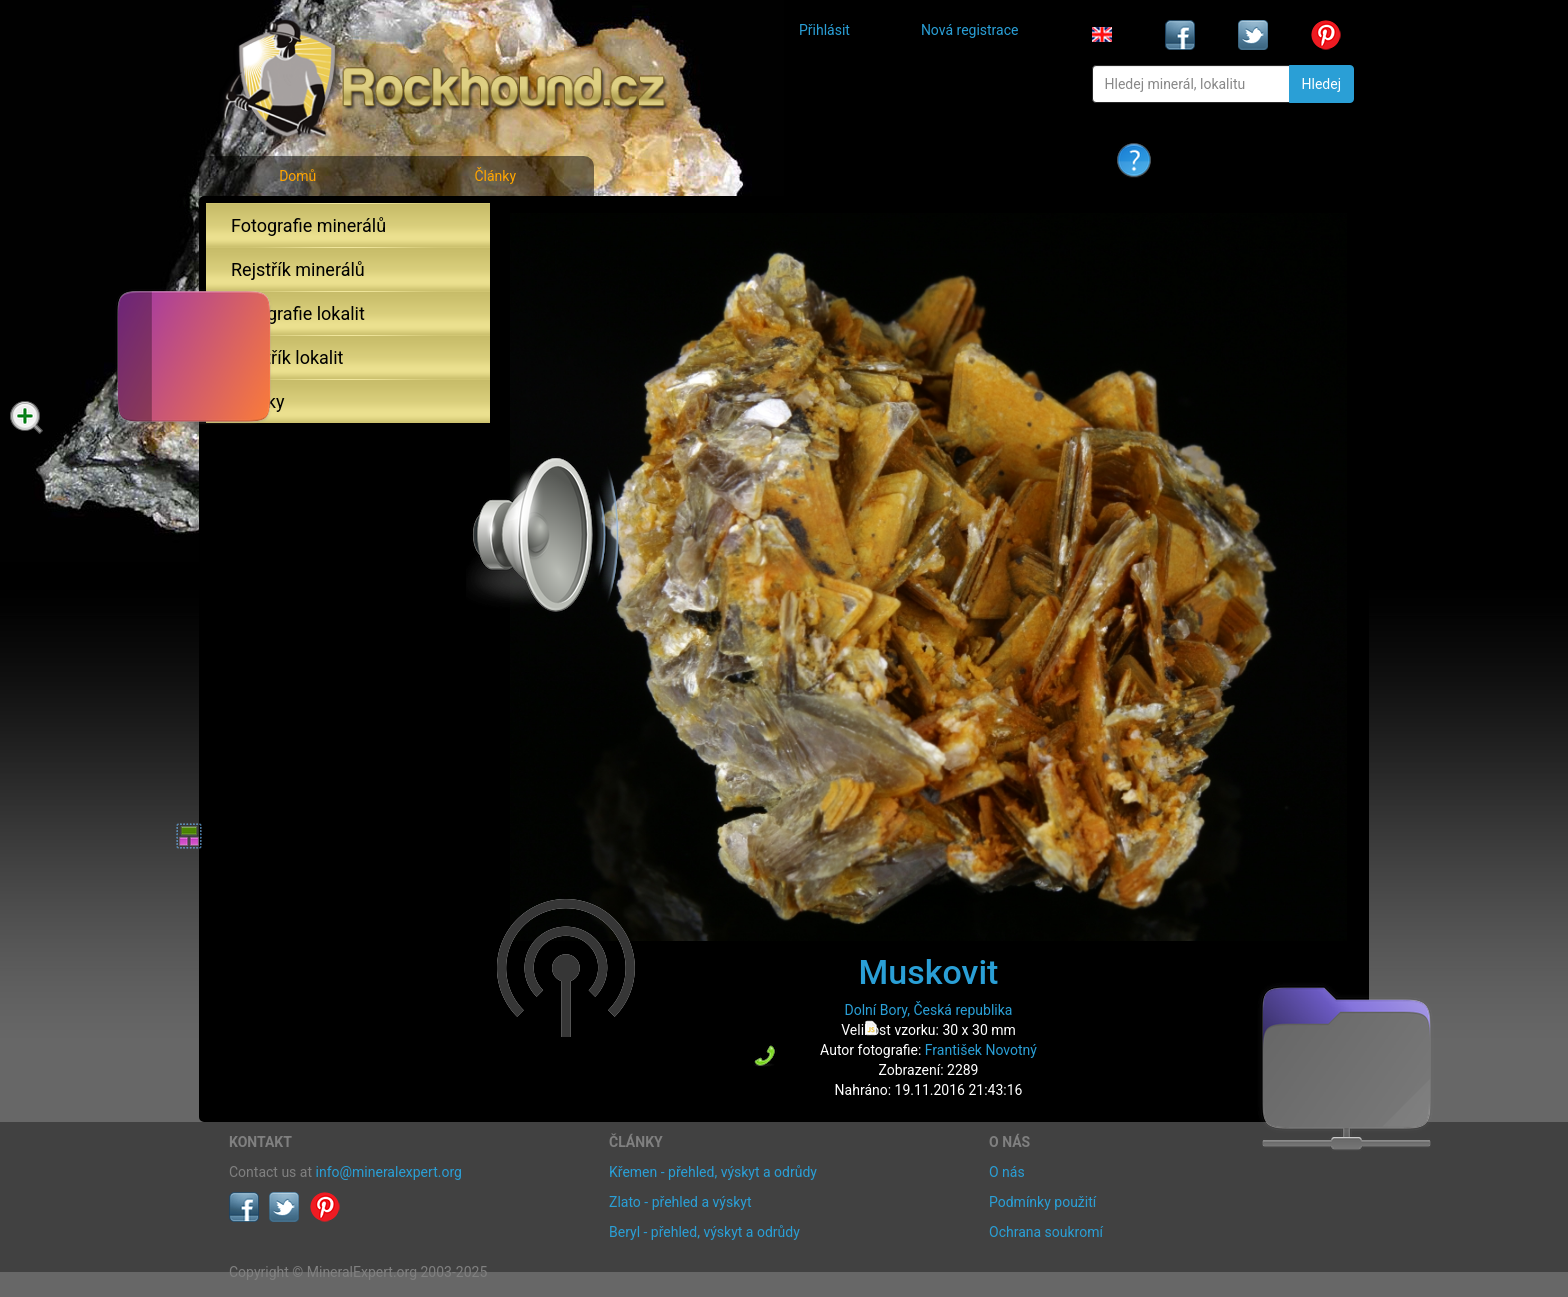  What do you see at coordinates (871, 1028) in the screenshot?
I see `a javascript source file` at bounding box center [871, 1028].